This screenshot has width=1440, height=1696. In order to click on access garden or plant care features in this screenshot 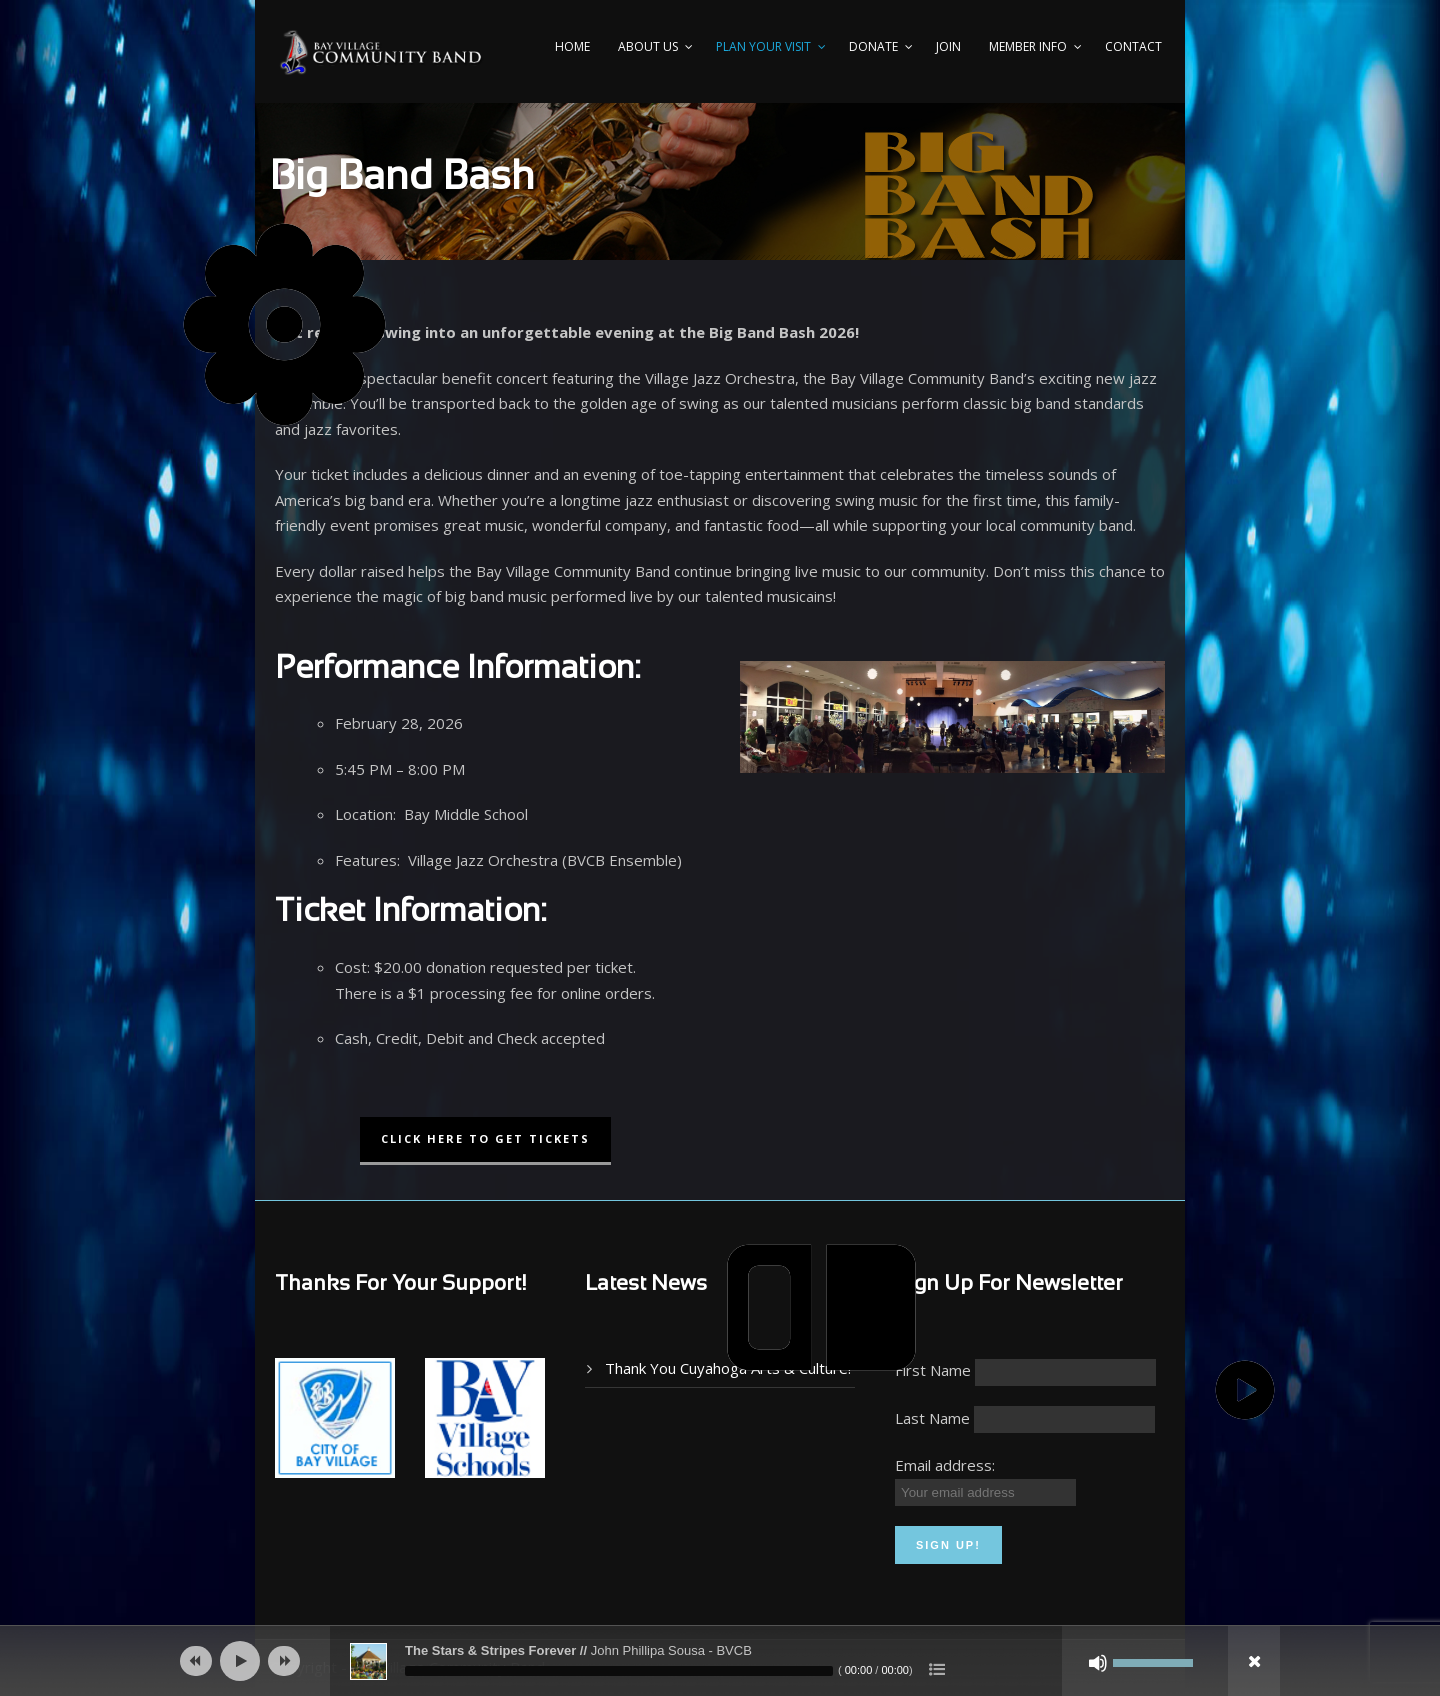, I will do `click(284, 324)`.